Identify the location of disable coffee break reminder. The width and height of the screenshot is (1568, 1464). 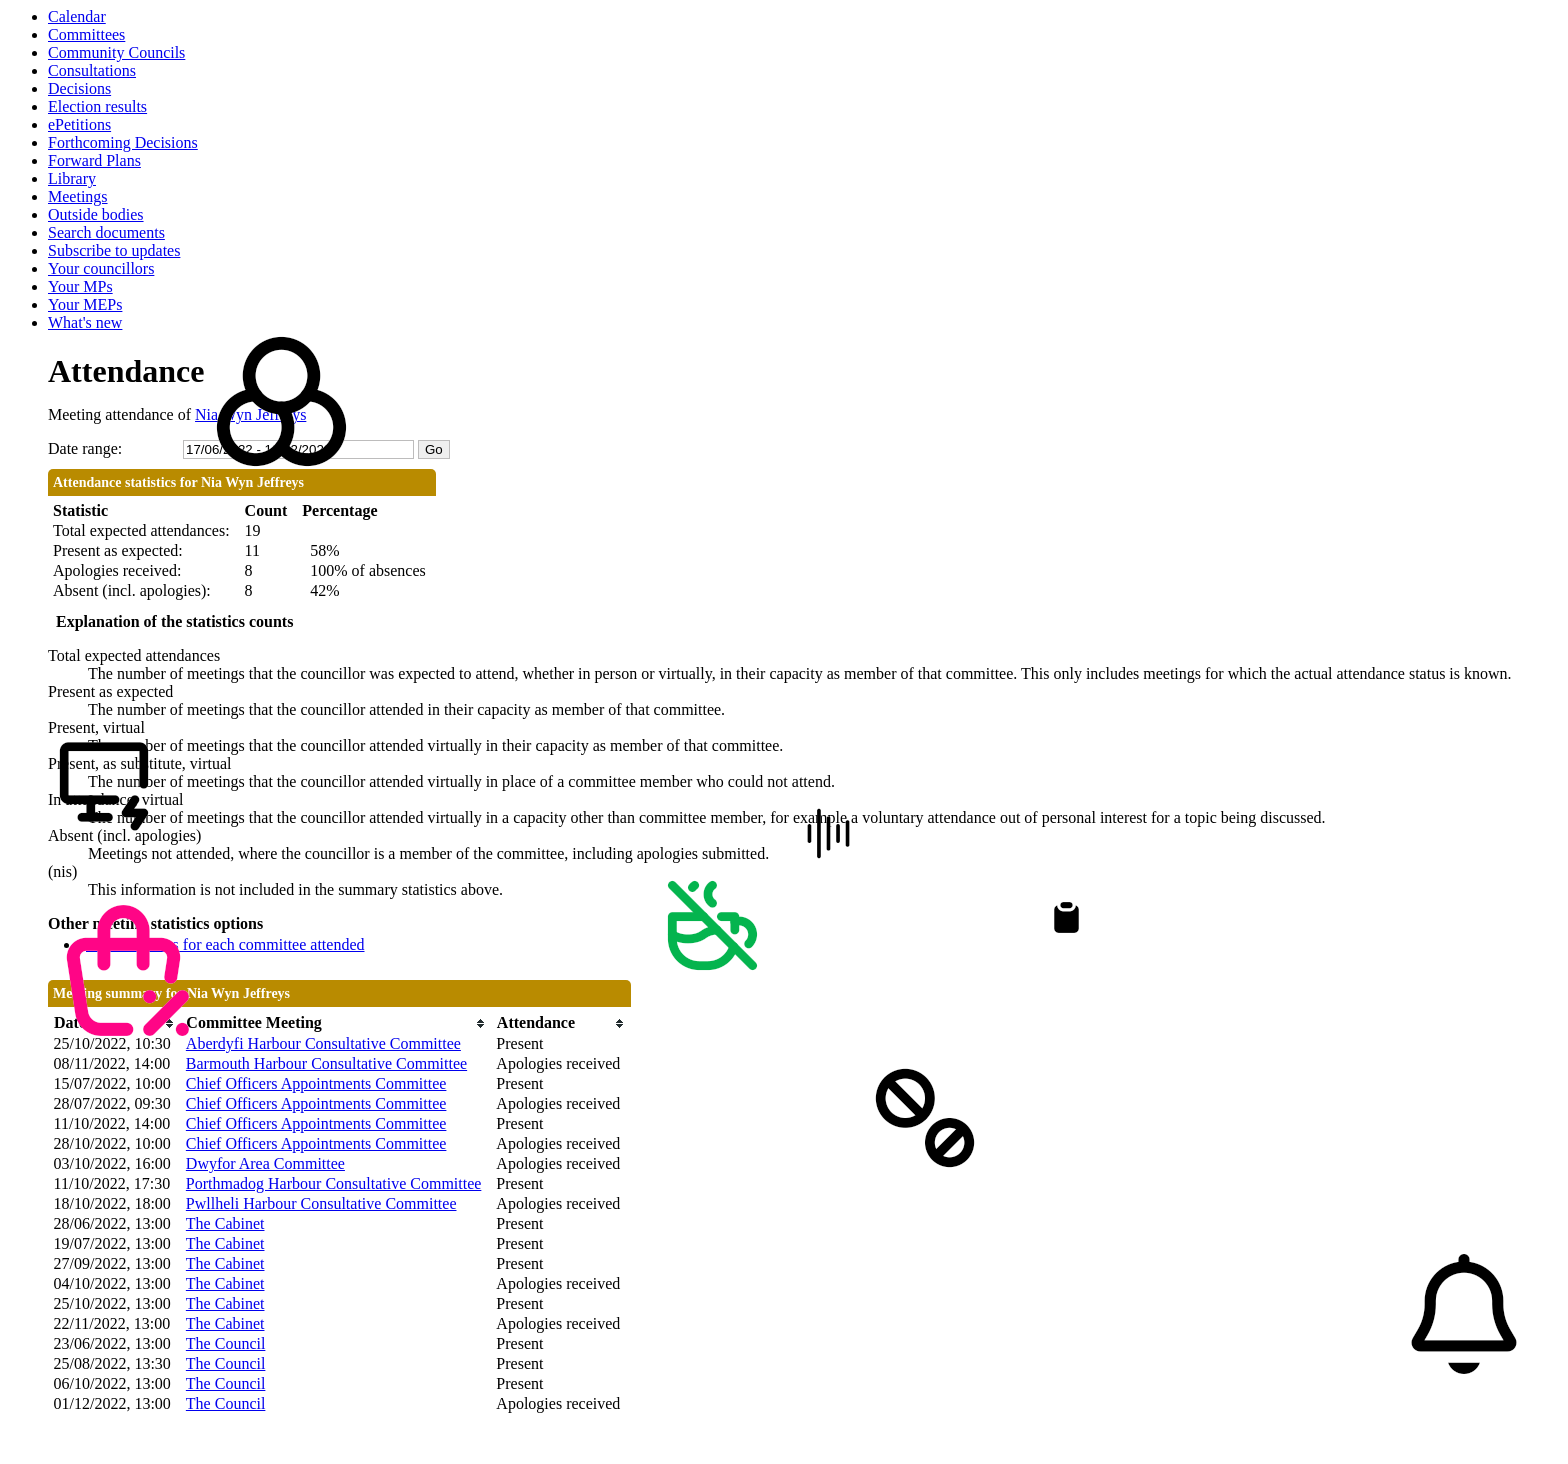
(712, 925).